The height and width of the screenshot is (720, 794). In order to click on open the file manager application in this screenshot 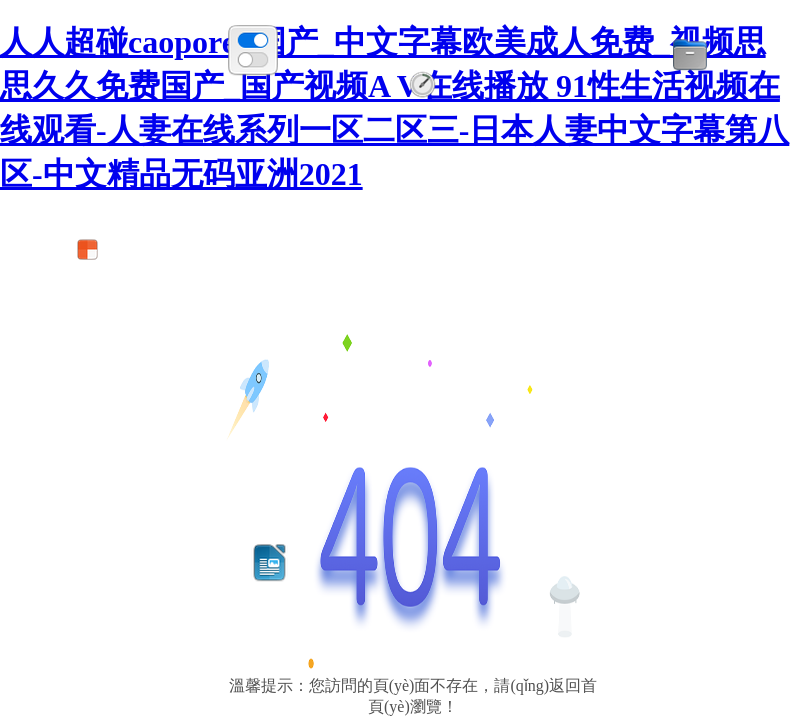, I will do `click(690, 54)`.